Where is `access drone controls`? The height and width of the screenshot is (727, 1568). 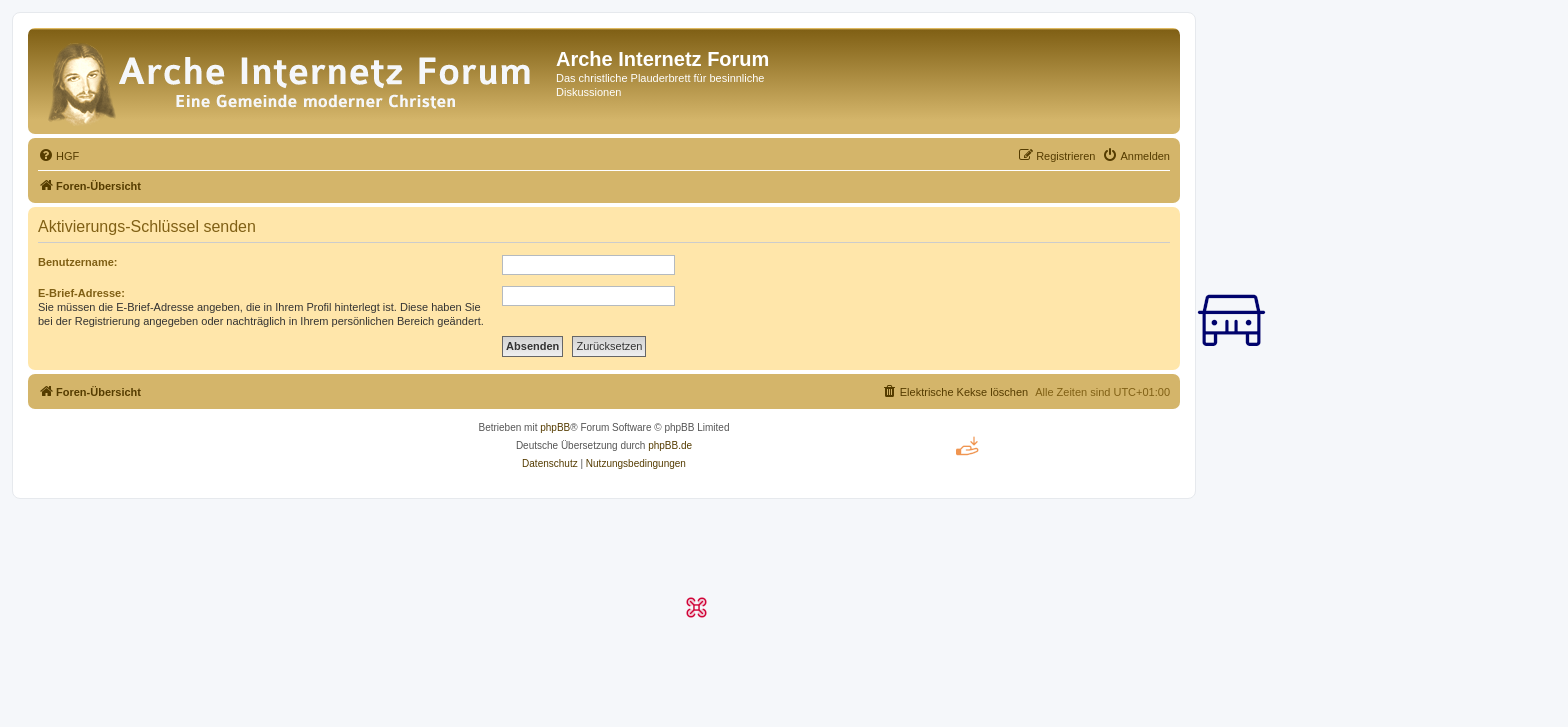 access drone controls is located at coordinates (696, 607).